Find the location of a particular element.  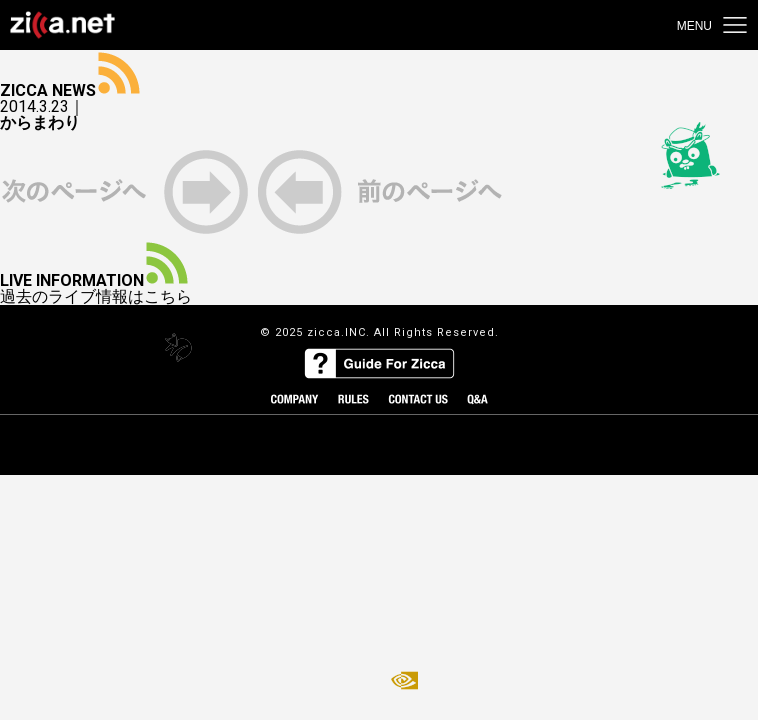

open the Kitsu anime tracking app is located at coordinates (178, 347).